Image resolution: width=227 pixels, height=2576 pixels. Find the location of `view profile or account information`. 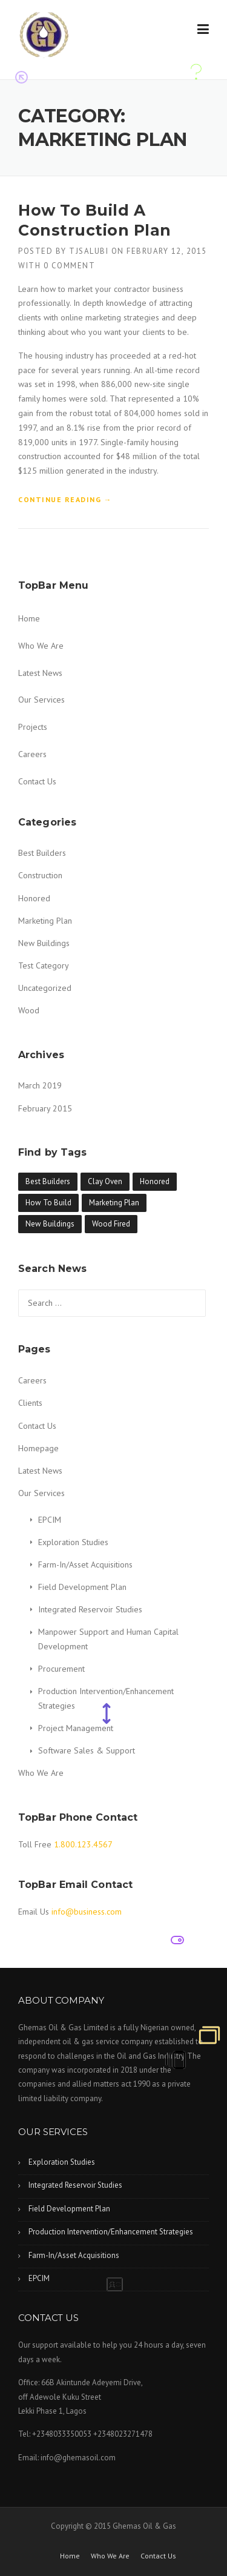

view profile or account information is located at coordinates (114, 2284).